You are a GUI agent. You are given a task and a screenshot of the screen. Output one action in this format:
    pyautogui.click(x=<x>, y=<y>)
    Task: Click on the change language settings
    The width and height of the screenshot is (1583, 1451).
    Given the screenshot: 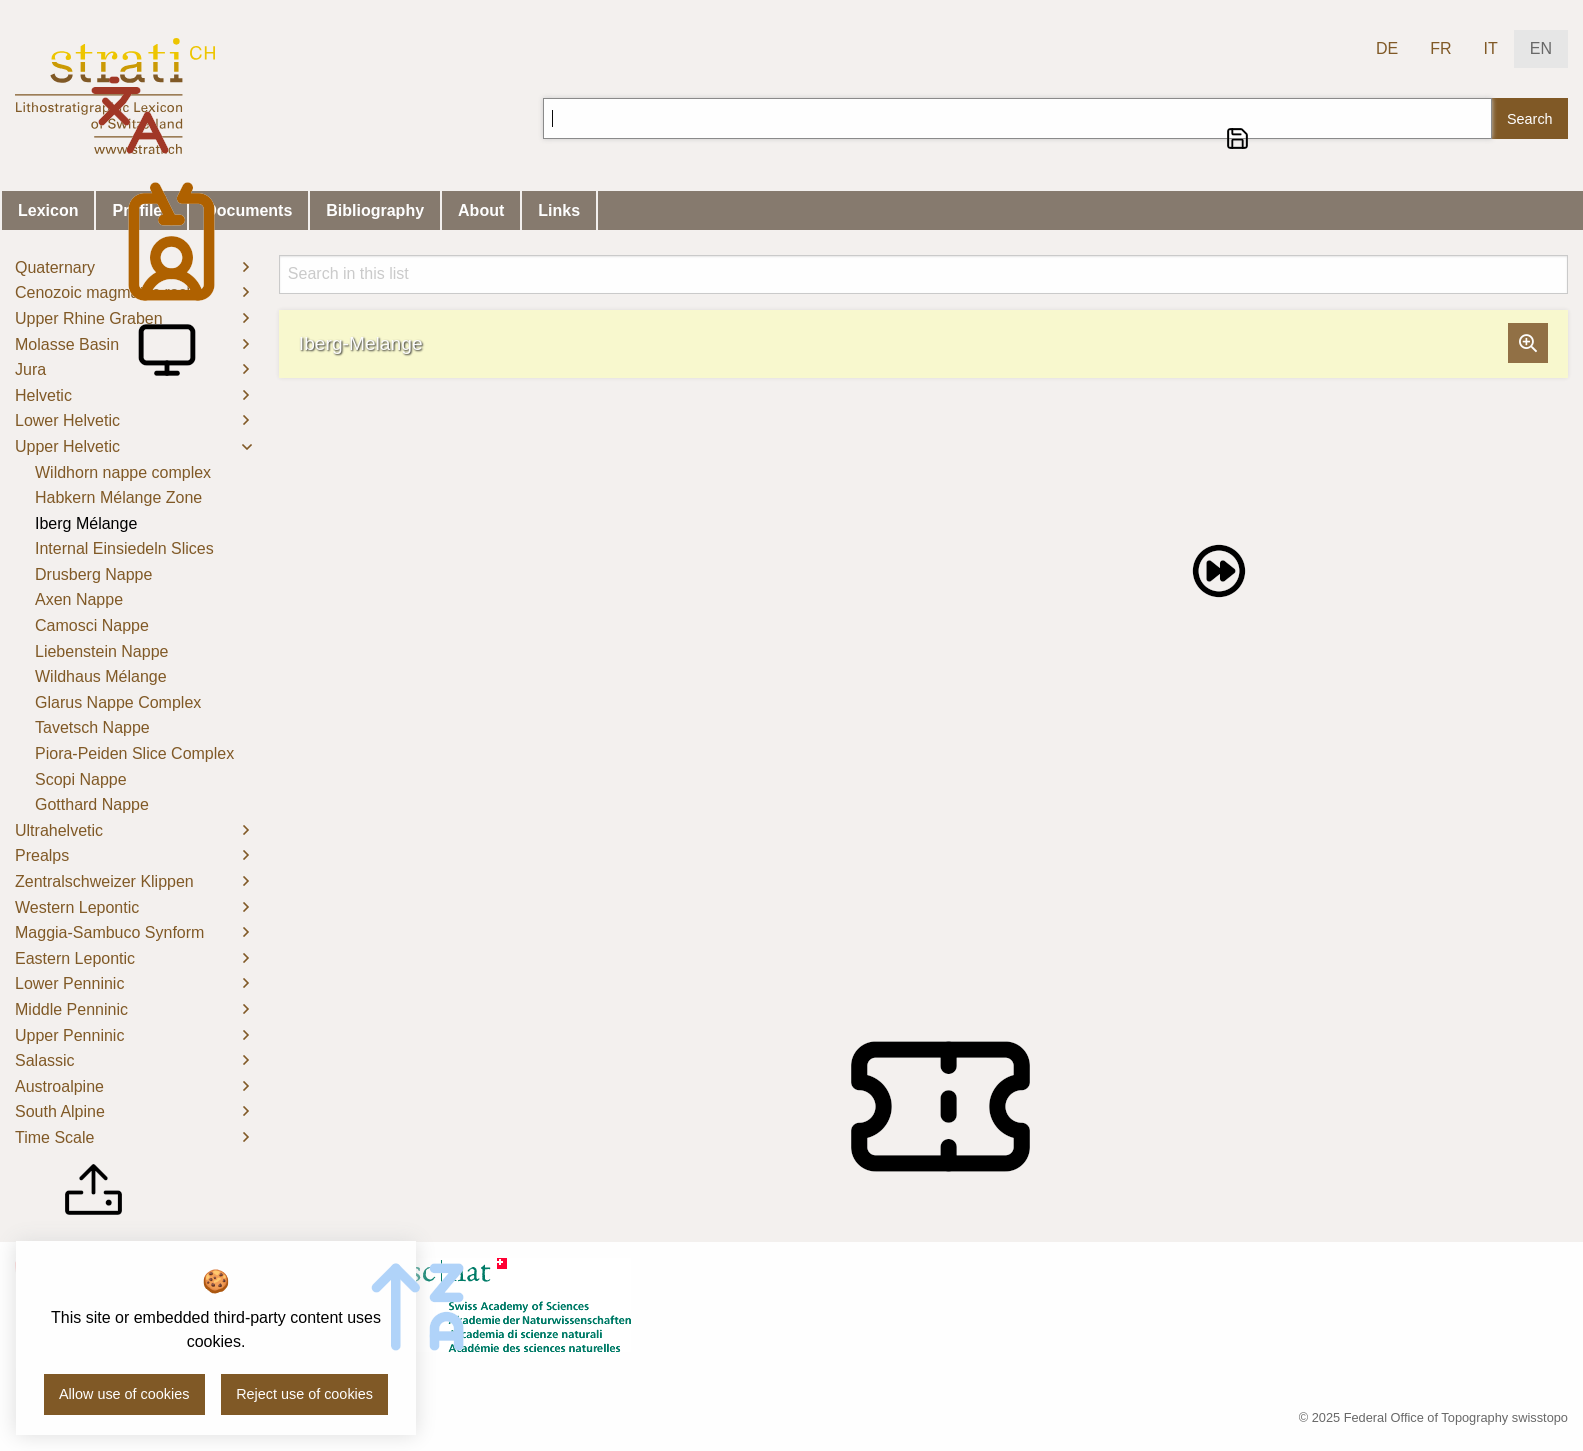 What is the action you would take?
    pyautogui.click(x=130, y=115)
    